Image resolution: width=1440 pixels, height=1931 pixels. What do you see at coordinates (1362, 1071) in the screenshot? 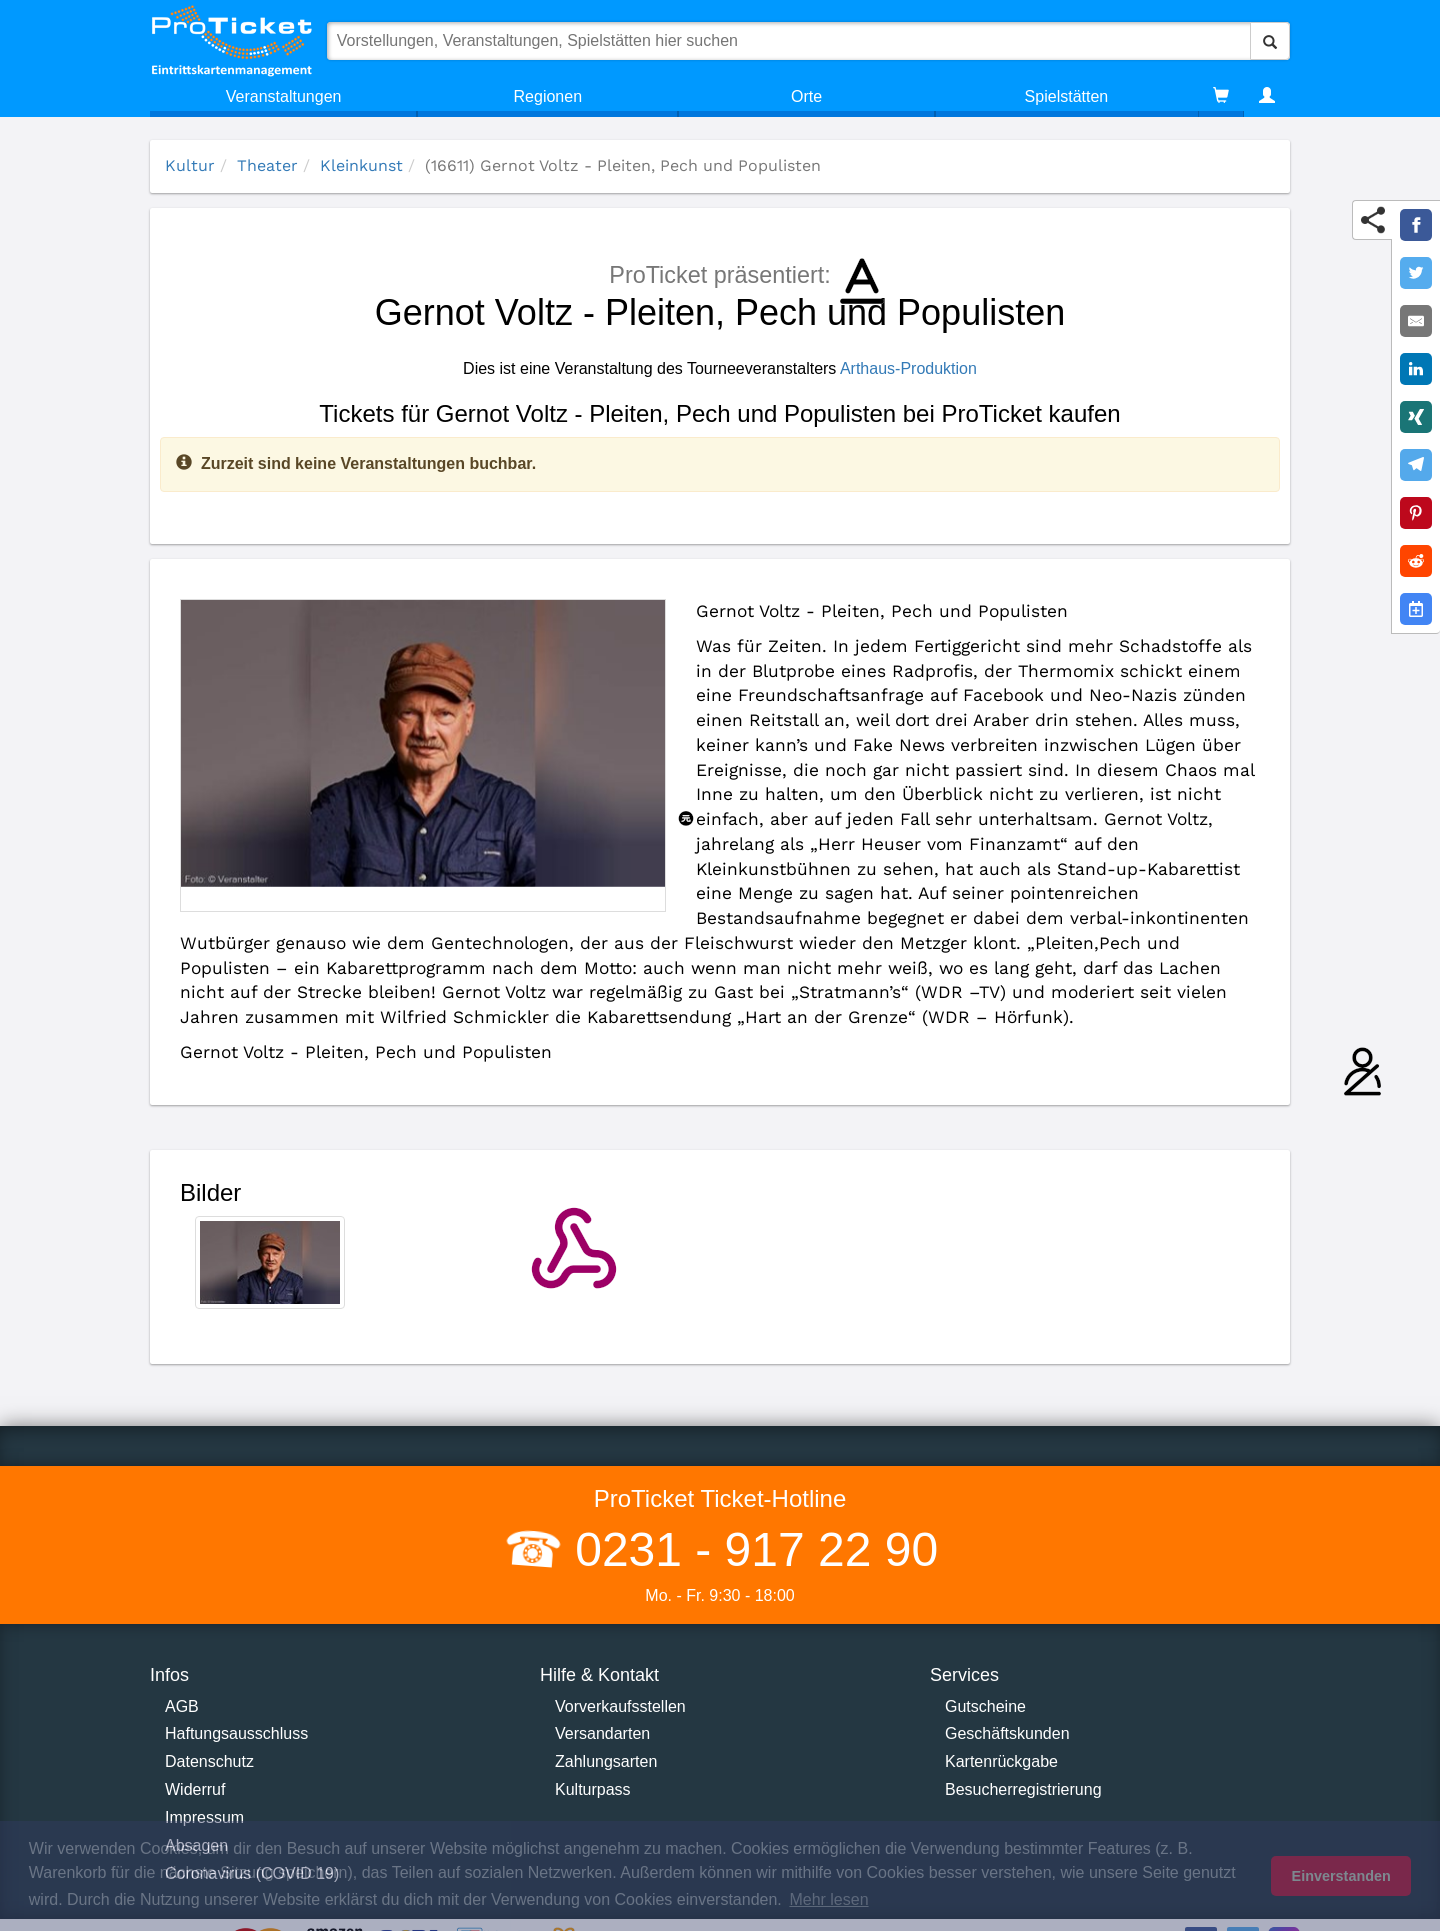
I see `fasten seatbelt reminder` at bounding box center [1362, 1071].